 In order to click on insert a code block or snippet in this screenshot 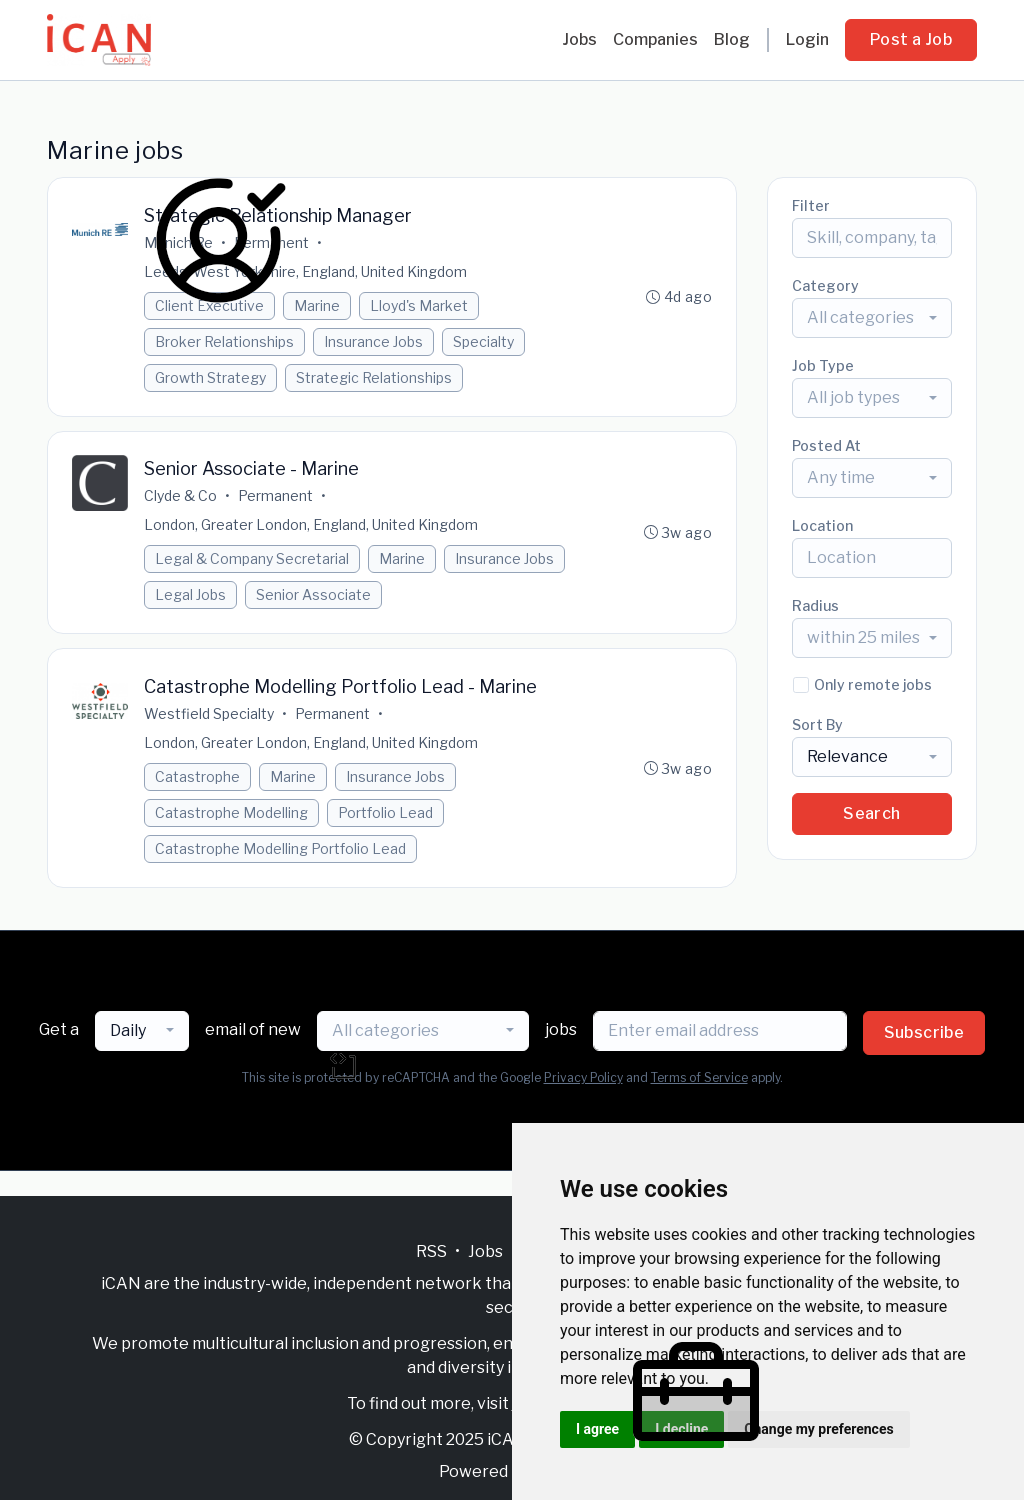, I will do `click(344, 1067)`.